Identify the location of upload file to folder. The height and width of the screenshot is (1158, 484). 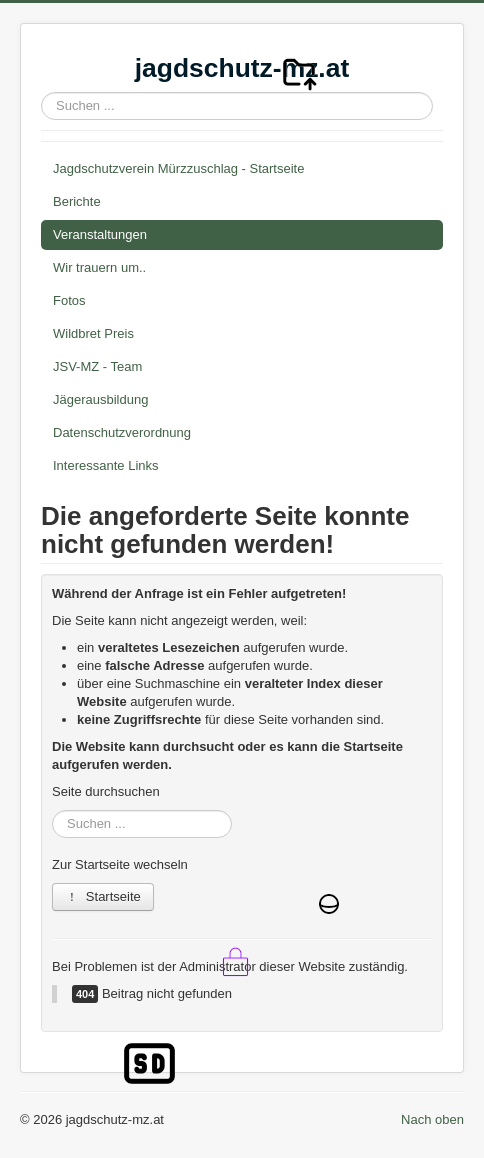
(299, 73).